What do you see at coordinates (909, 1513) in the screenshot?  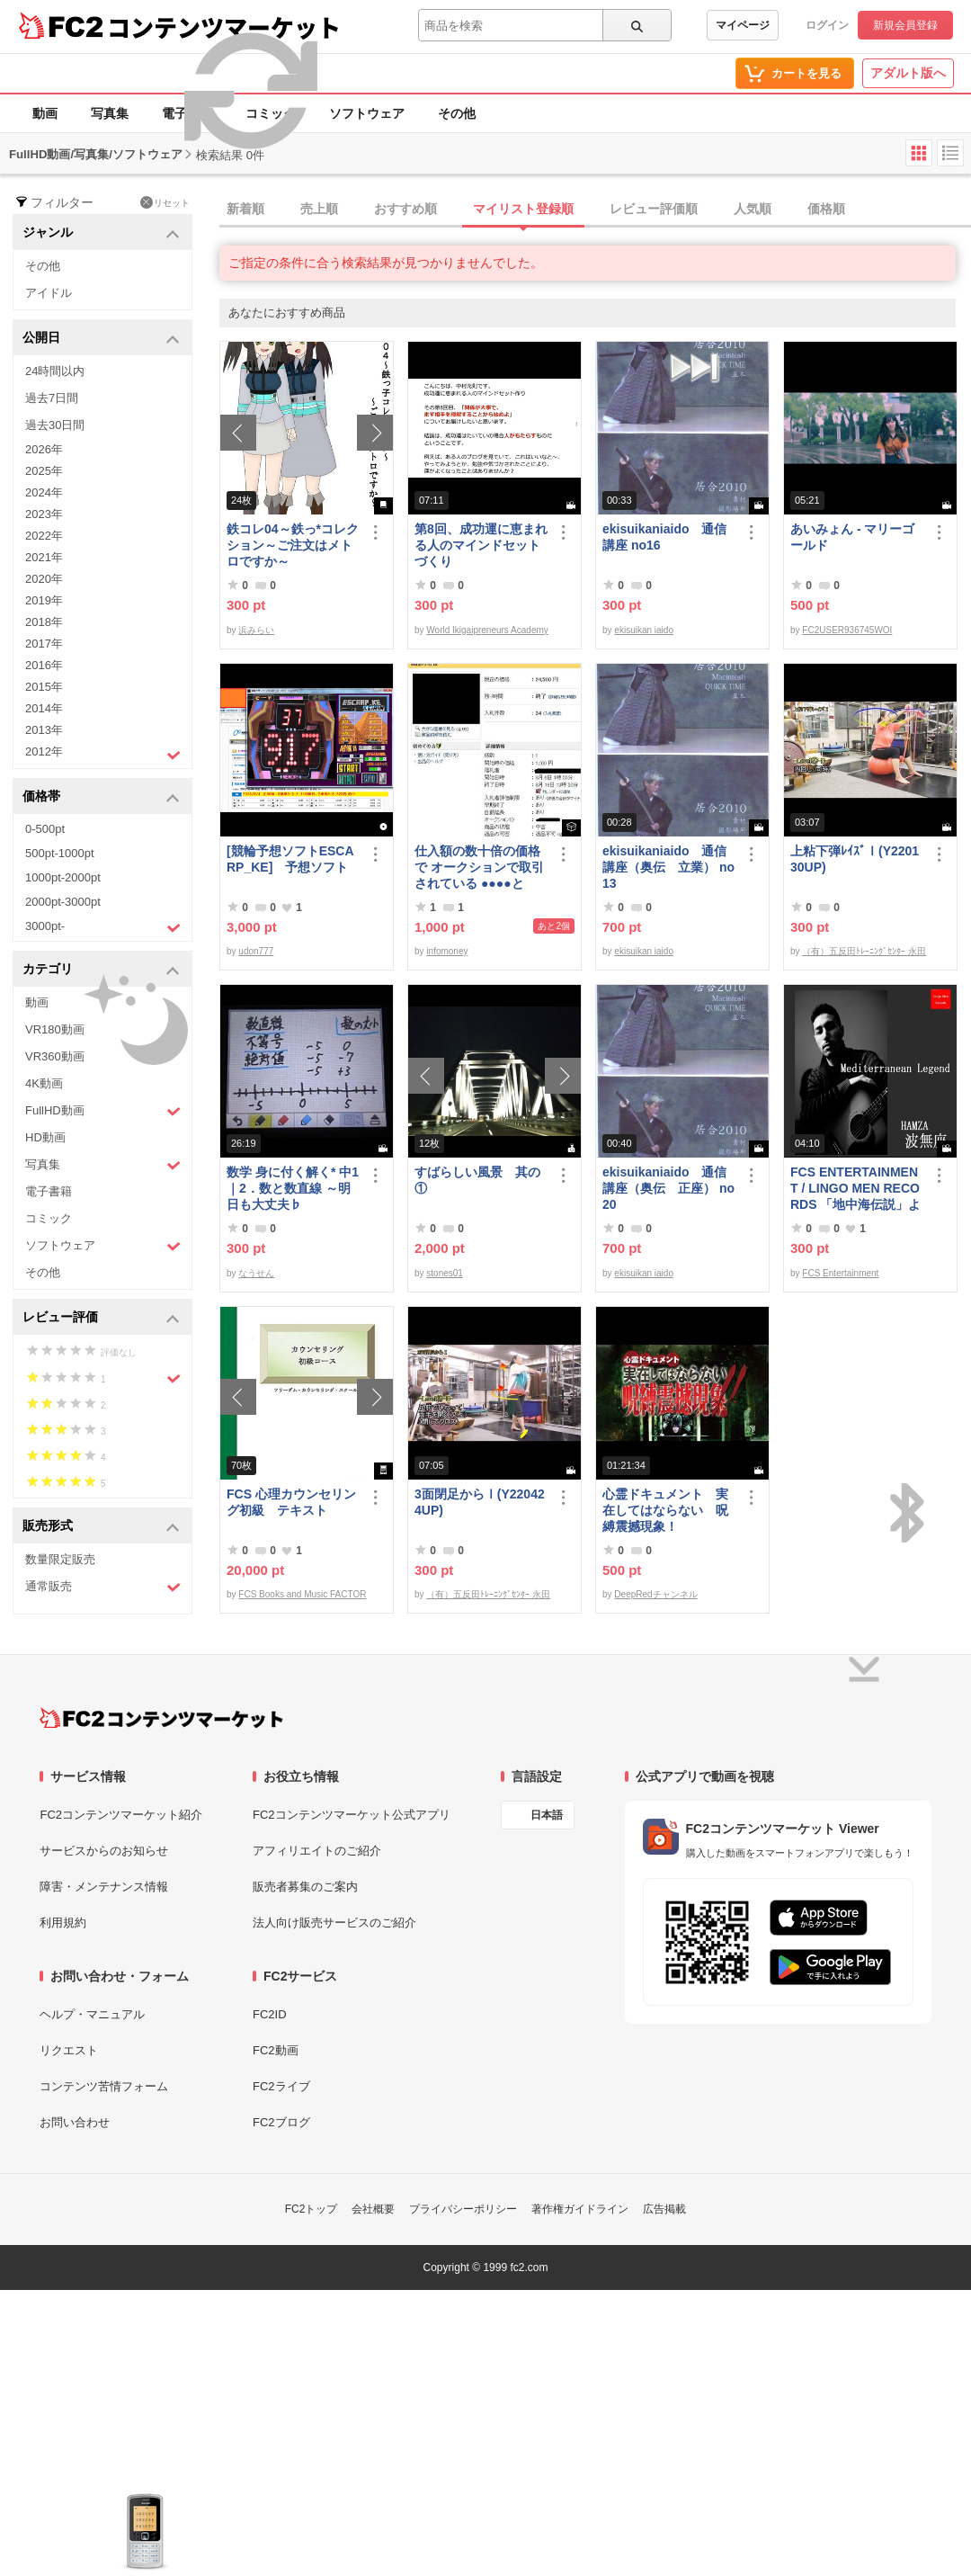 I see `indicates bluetooth is currently active and connected` at bounding box center [909, 1513].